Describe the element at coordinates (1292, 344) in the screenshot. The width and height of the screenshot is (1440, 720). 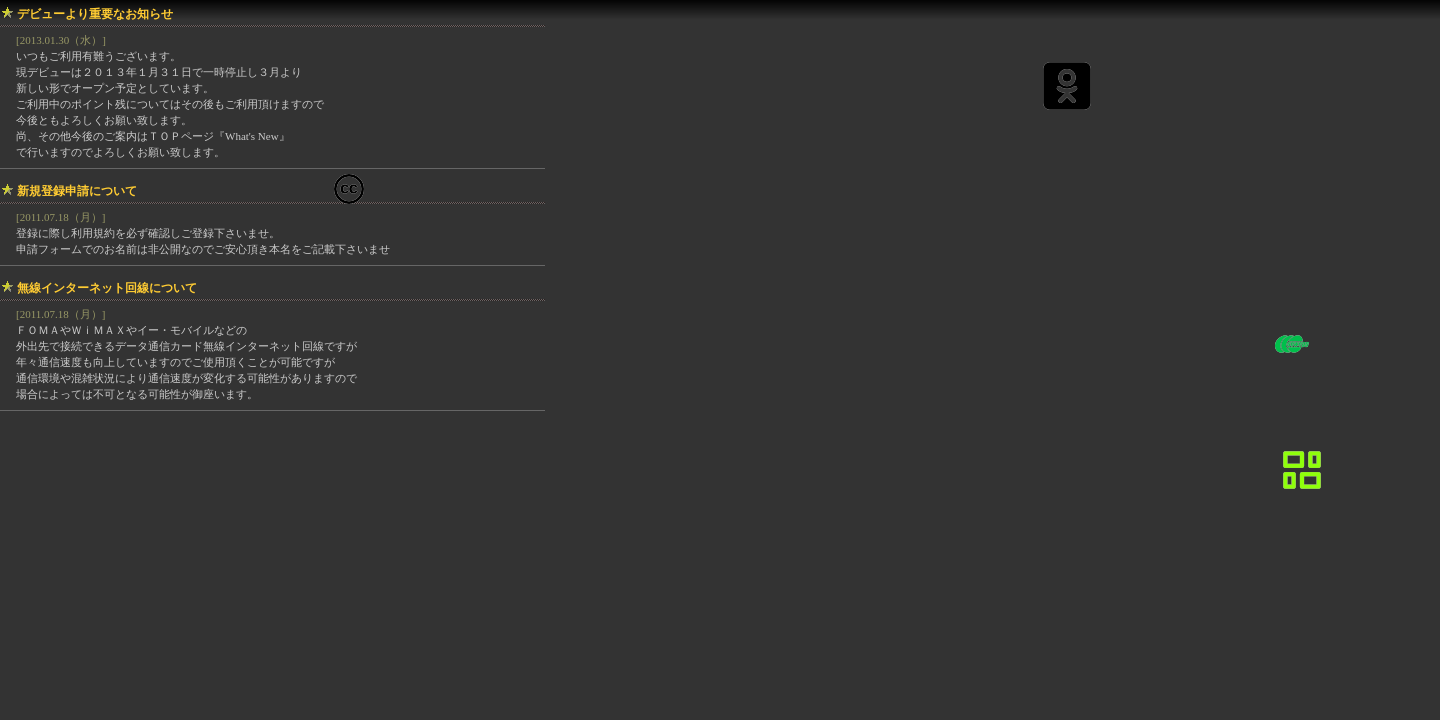
I see `visit the newegg online store` at that location.